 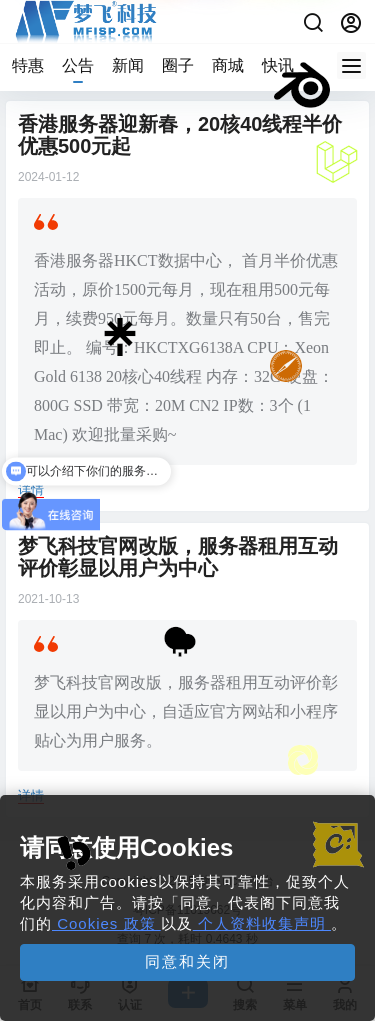 I want to click on visit linktree profile, so click(x=120, y=337).